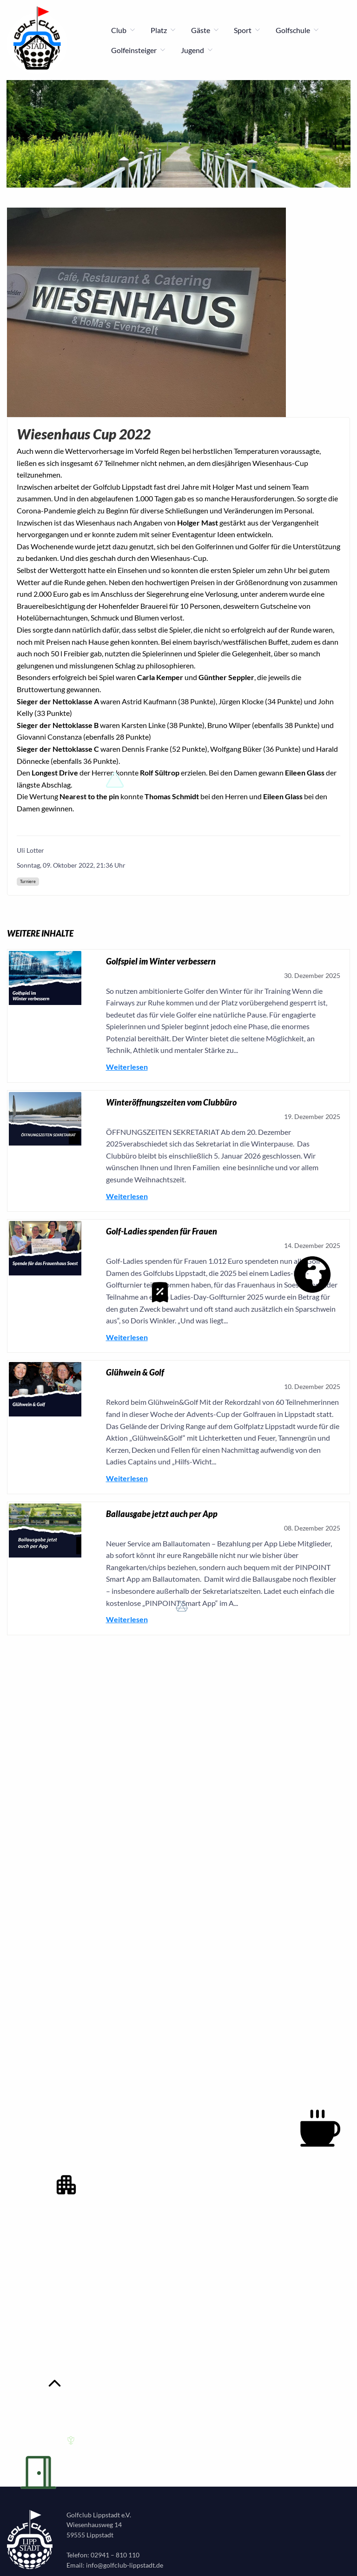  I want to click on select pentagon shape tool, so click(37, 54).